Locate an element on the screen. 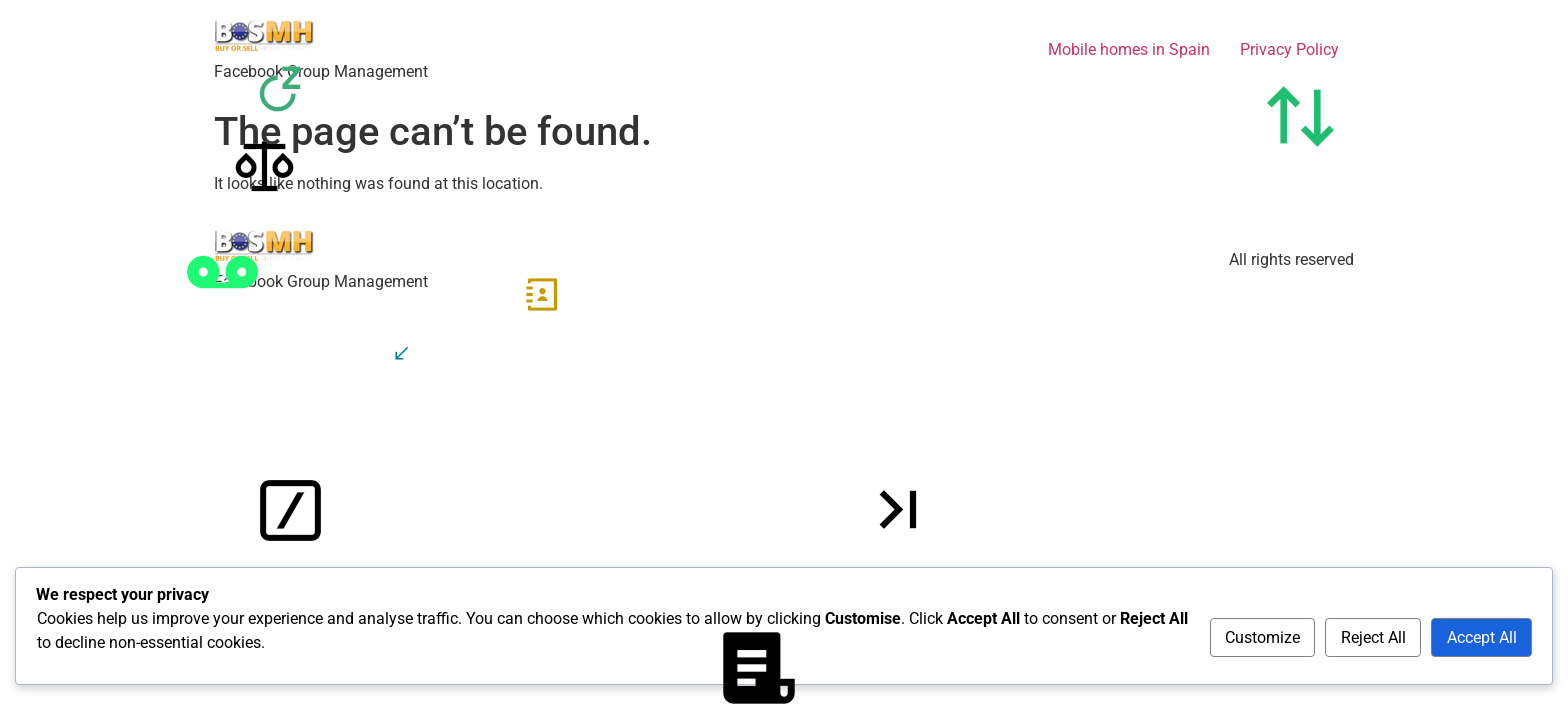 The width and height of the screenshot is (1568, 720). access slash commands menu is located at coordinates (290, 510).